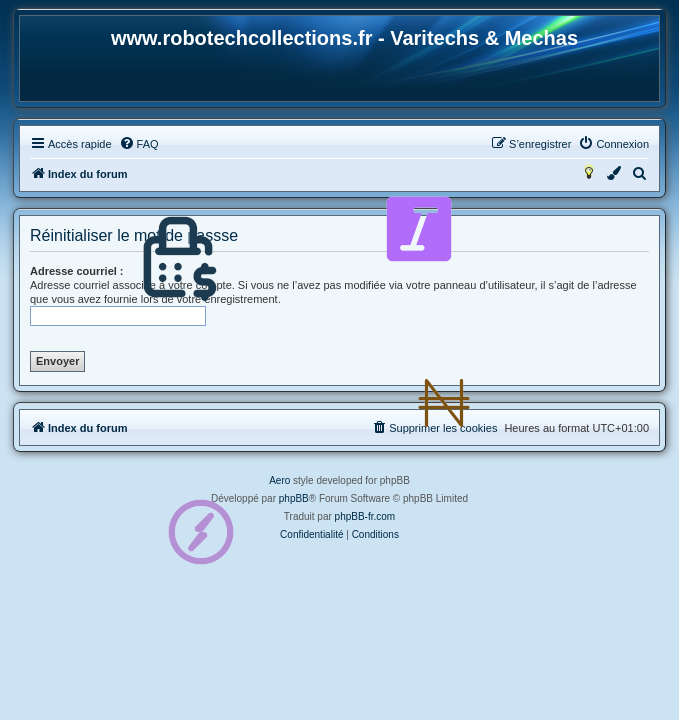  Describe the element at coordinates (178, 259) in the screenshot. I see `open point of sale system` at that location.